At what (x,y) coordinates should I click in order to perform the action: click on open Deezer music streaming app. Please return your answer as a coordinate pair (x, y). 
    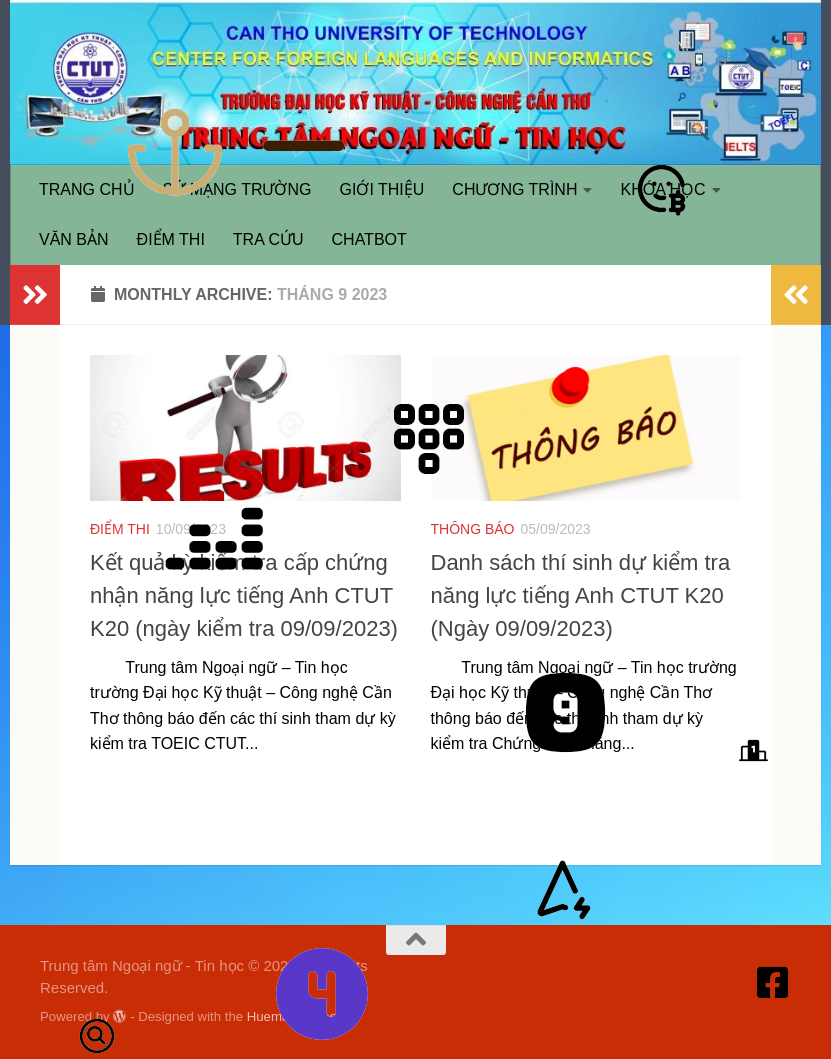
    Looking at the image, I should click on (213, 541).